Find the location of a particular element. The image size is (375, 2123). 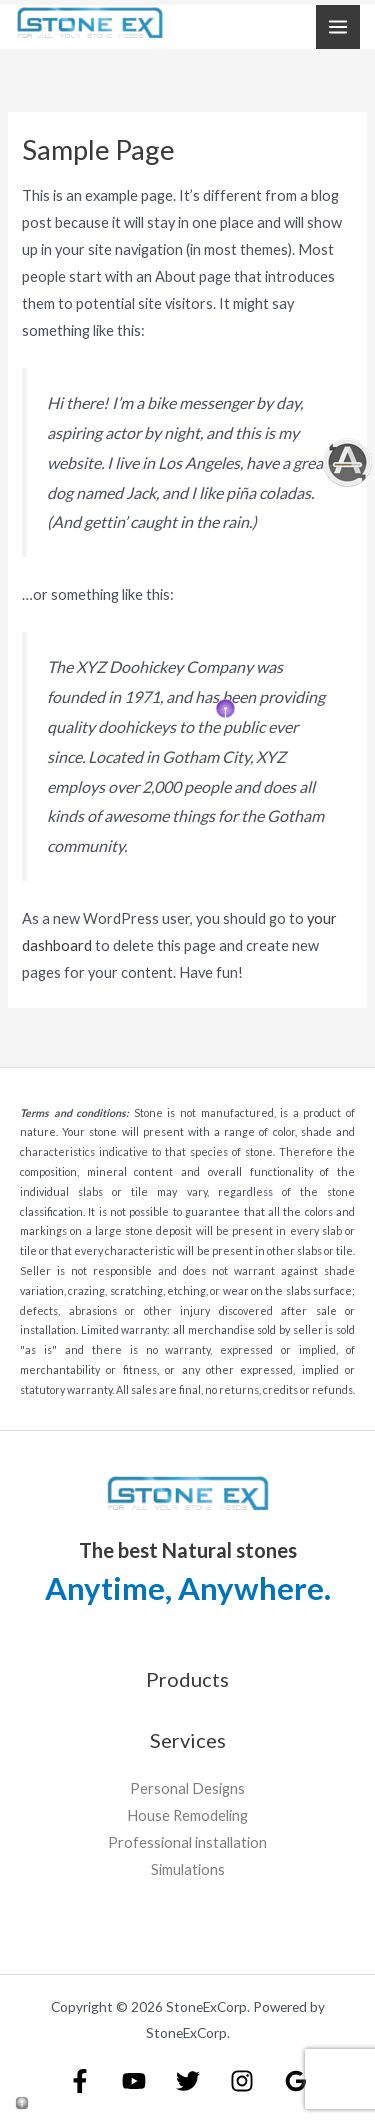

open the podcasts app is located at coordinates (225, 708).